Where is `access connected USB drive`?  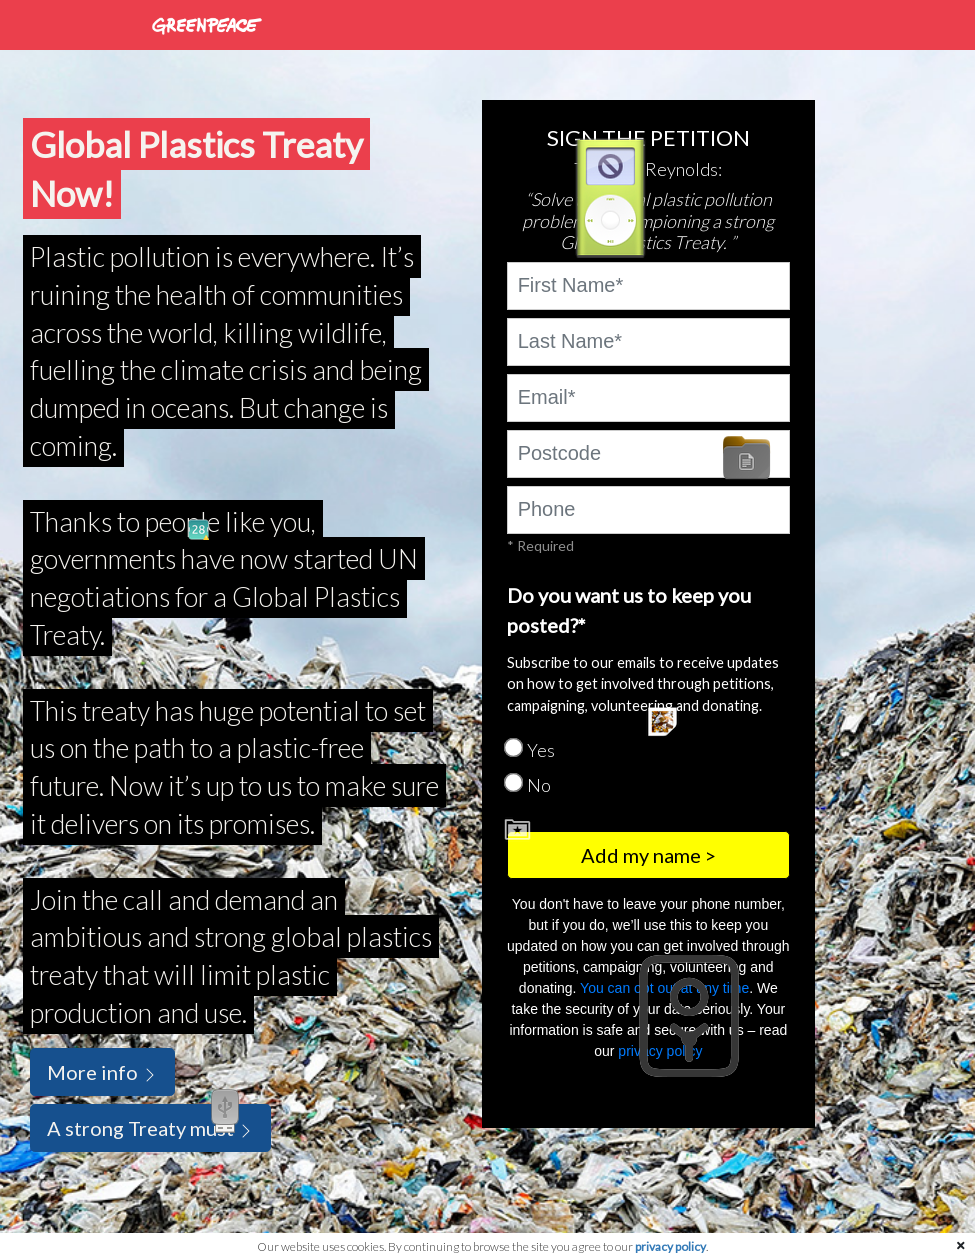 access connected USB drive is located at coordinates (225, 1111).